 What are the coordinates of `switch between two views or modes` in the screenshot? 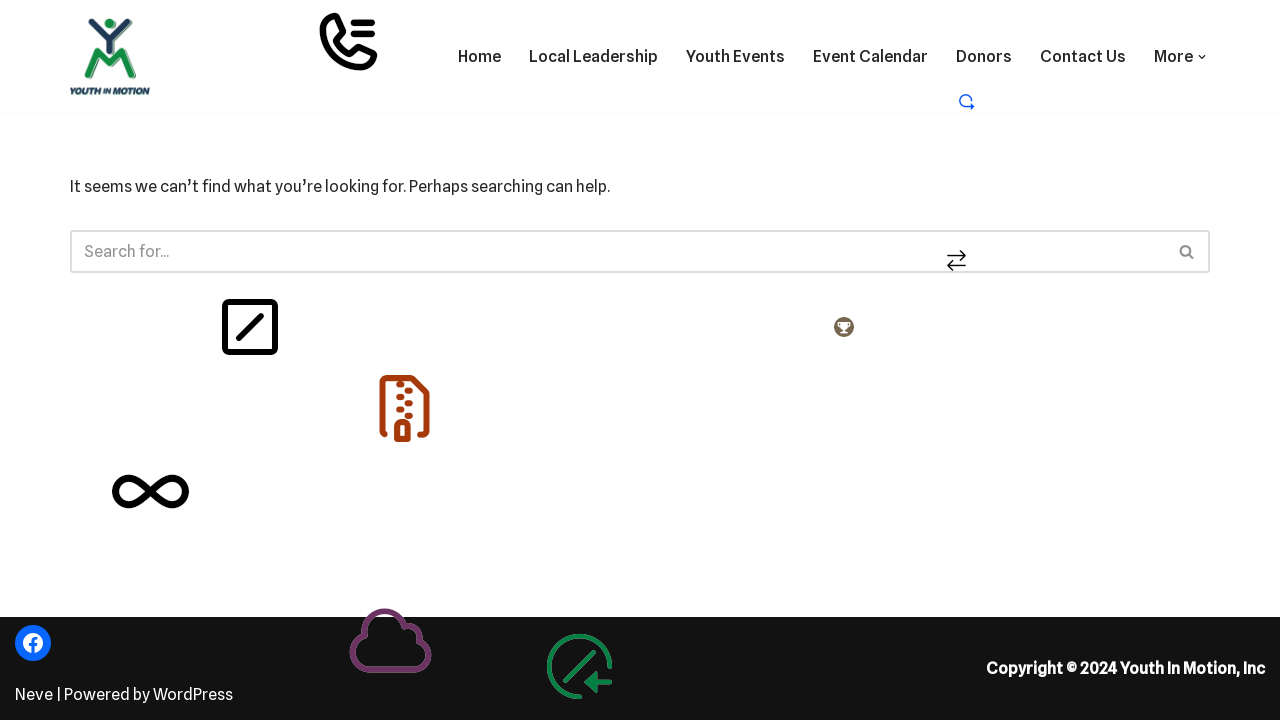 It's located at (956, 260).